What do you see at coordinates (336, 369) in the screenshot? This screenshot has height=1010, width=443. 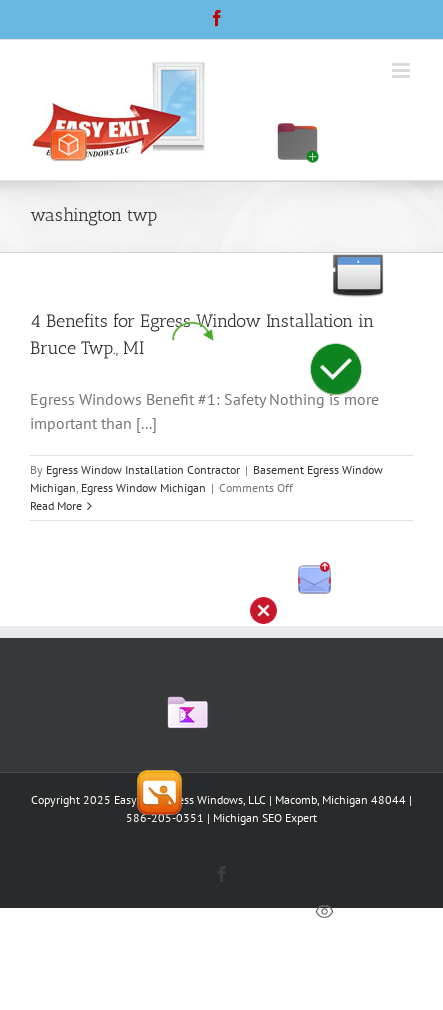 I see `dropbox file sync complete` at bounding box center [336, 369].